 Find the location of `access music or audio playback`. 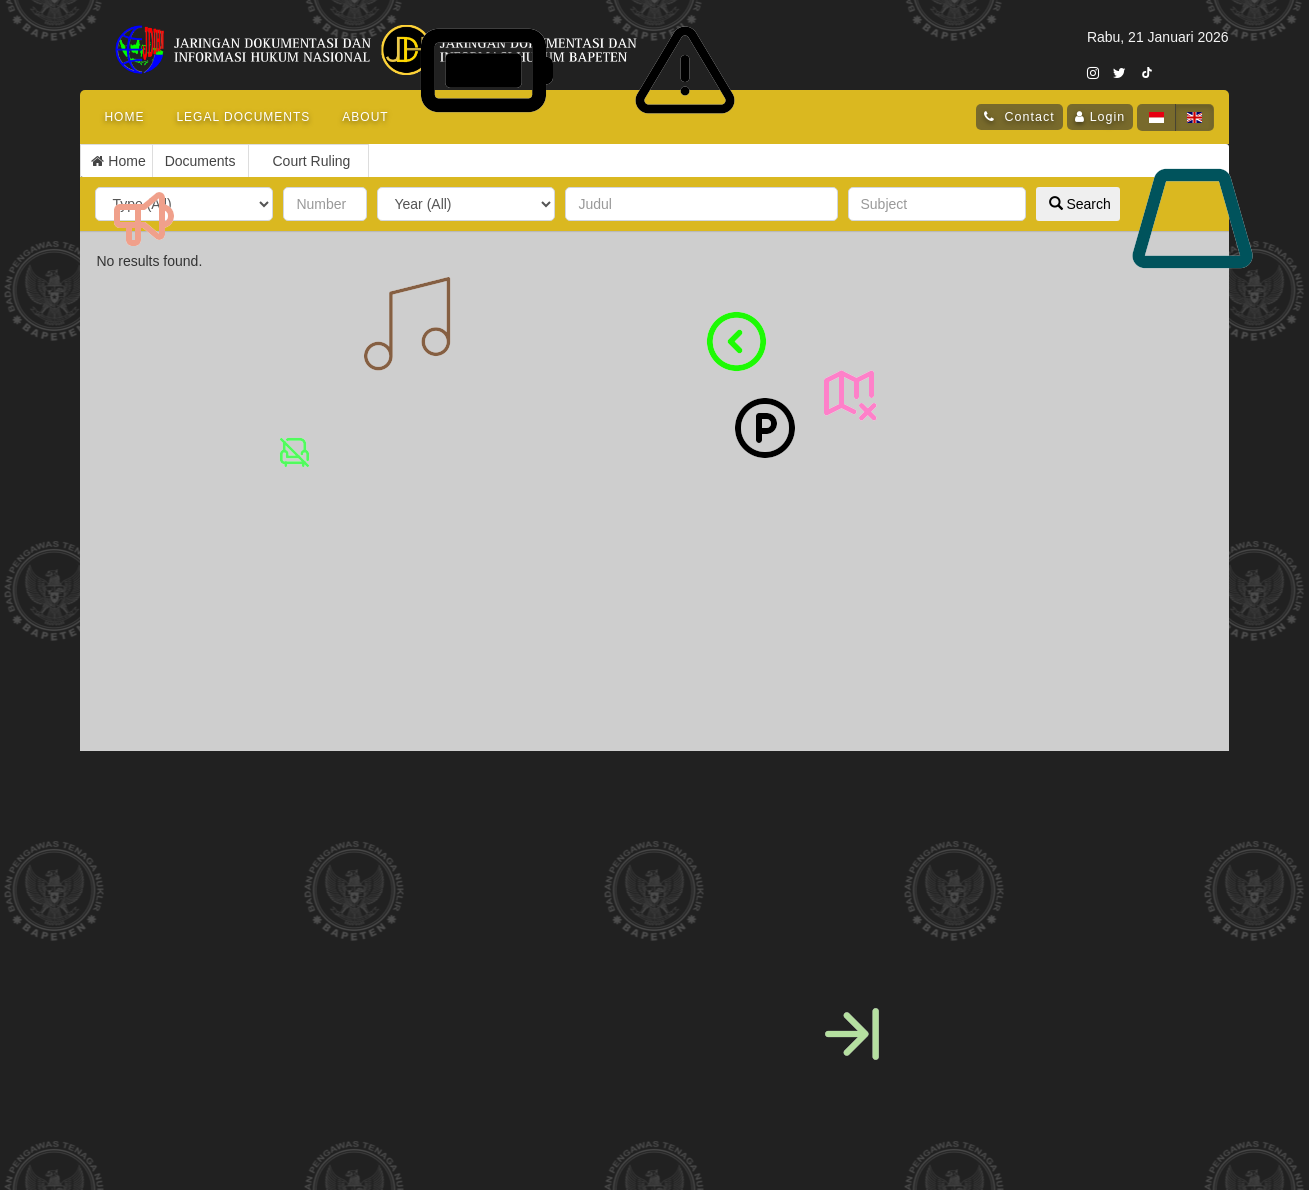

access music or audio playback is located at coordinates (412, 325).